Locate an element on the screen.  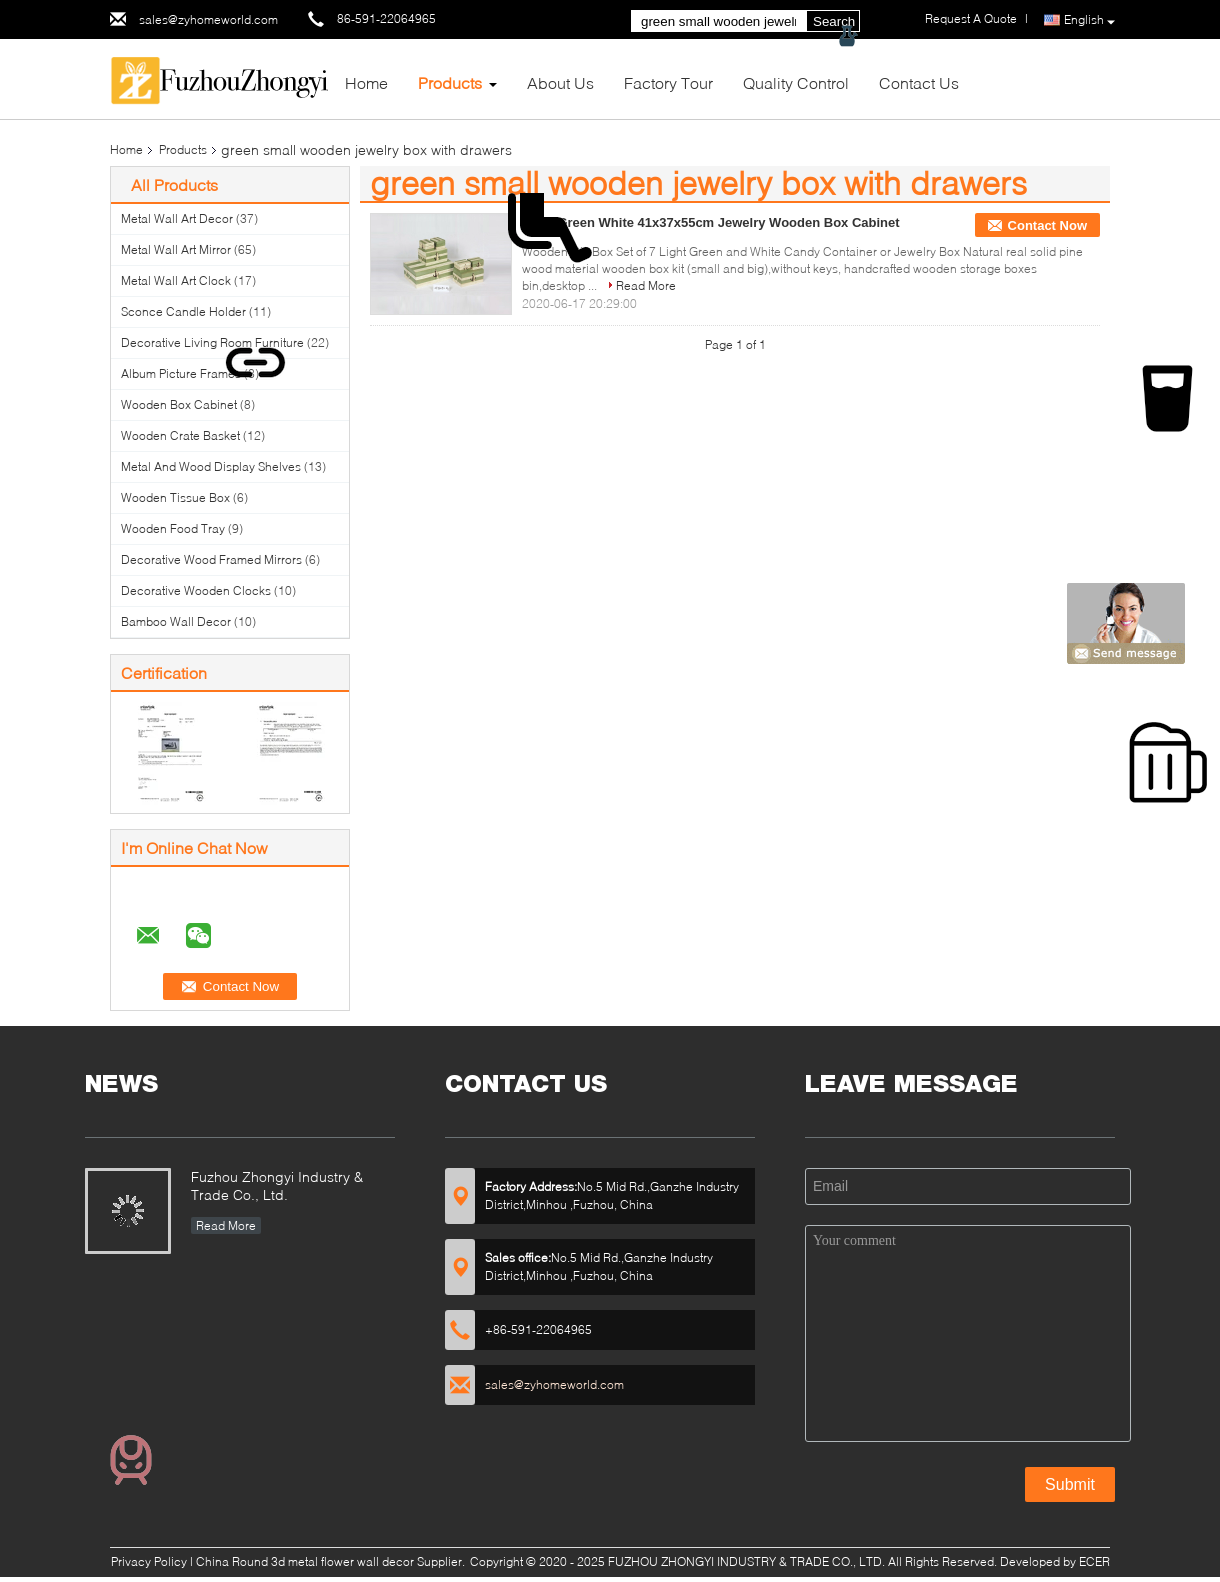
copy or share a link is located at coordinates (255, 362).